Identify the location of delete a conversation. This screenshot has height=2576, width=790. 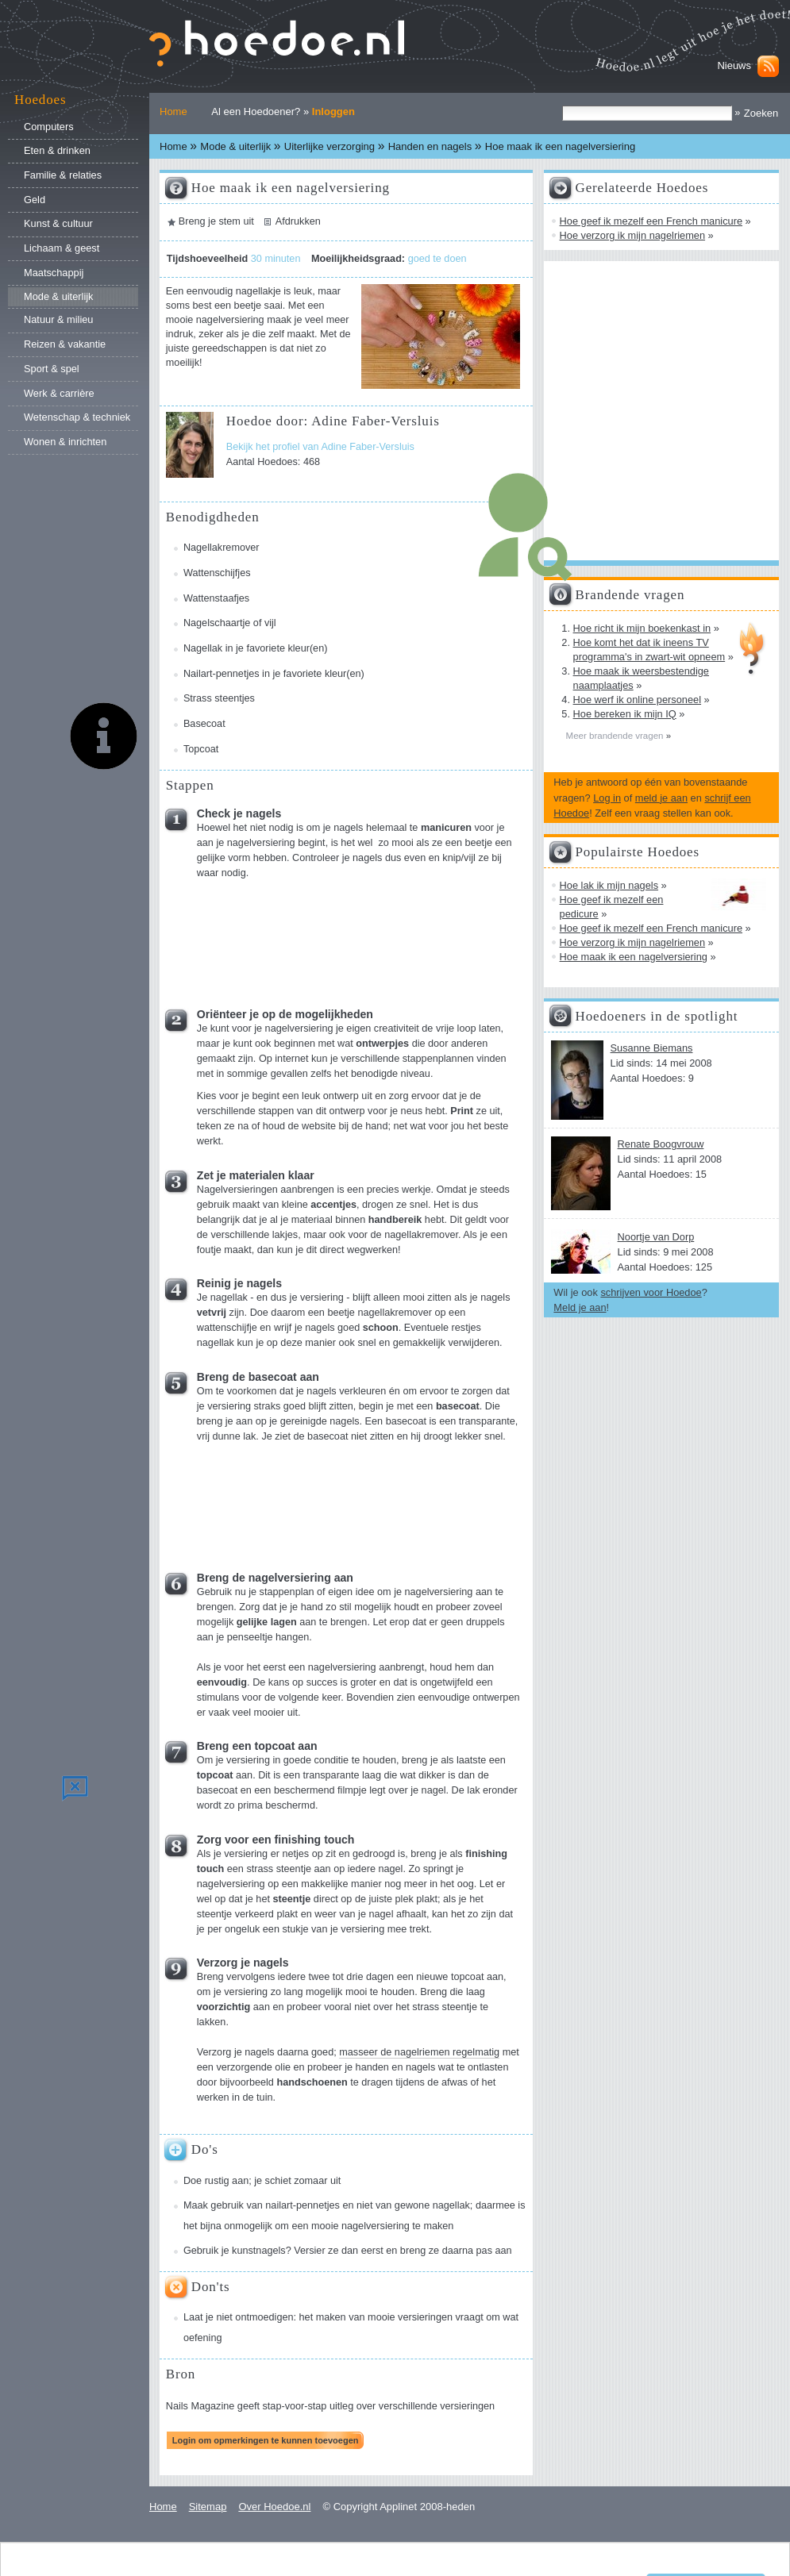
(75, 1787).